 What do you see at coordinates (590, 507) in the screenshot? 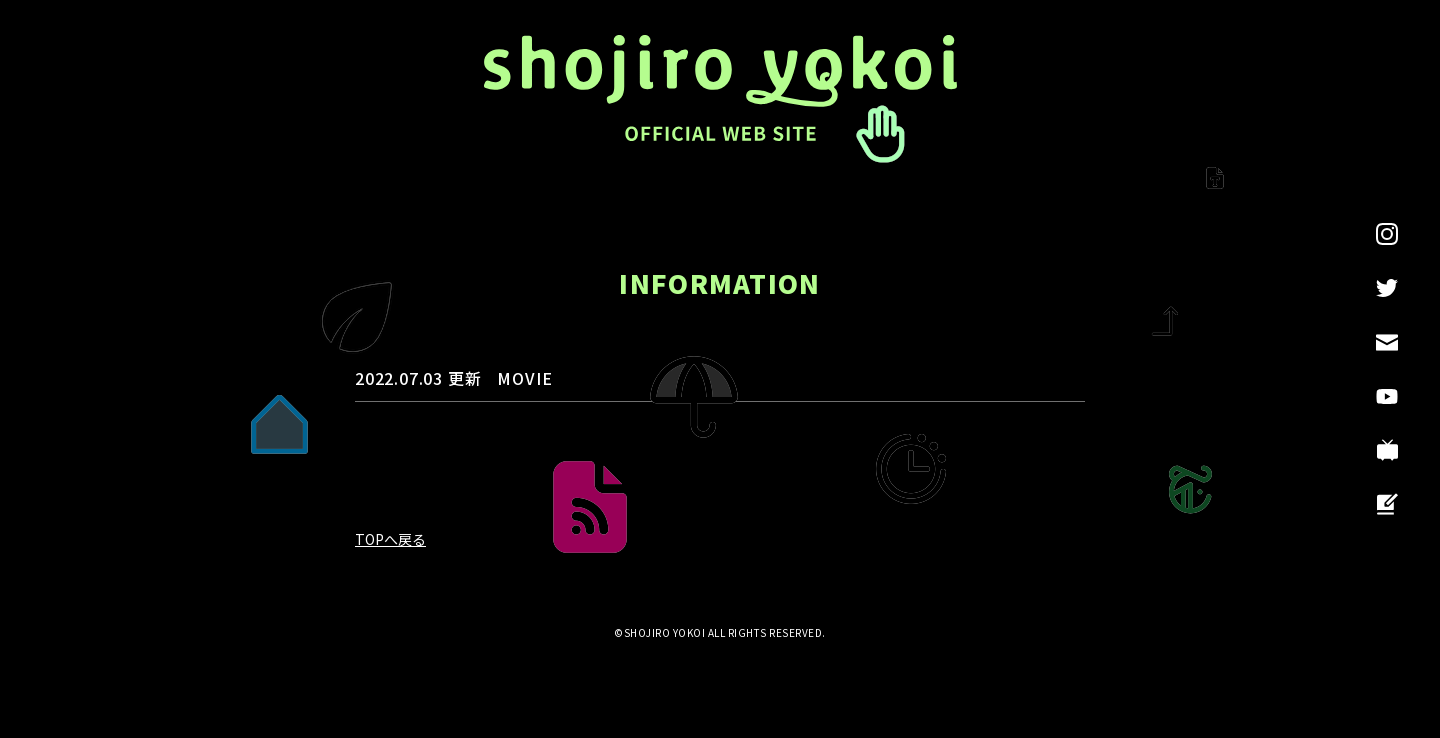
I see `access RSS feed file` at bounding box center [590, 507].